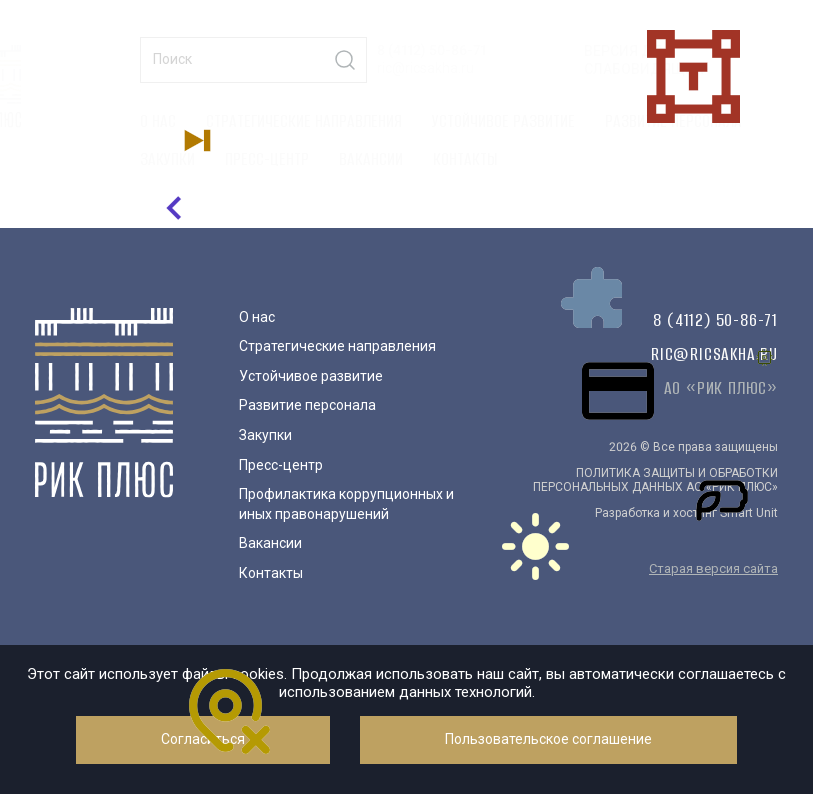 Image resolution: width=813 pixels, height=794 pixels. What do you see at coordinates (225, 709) in the screenshot?
I see `remove a saved location pin` at bounding box center [225, 709].